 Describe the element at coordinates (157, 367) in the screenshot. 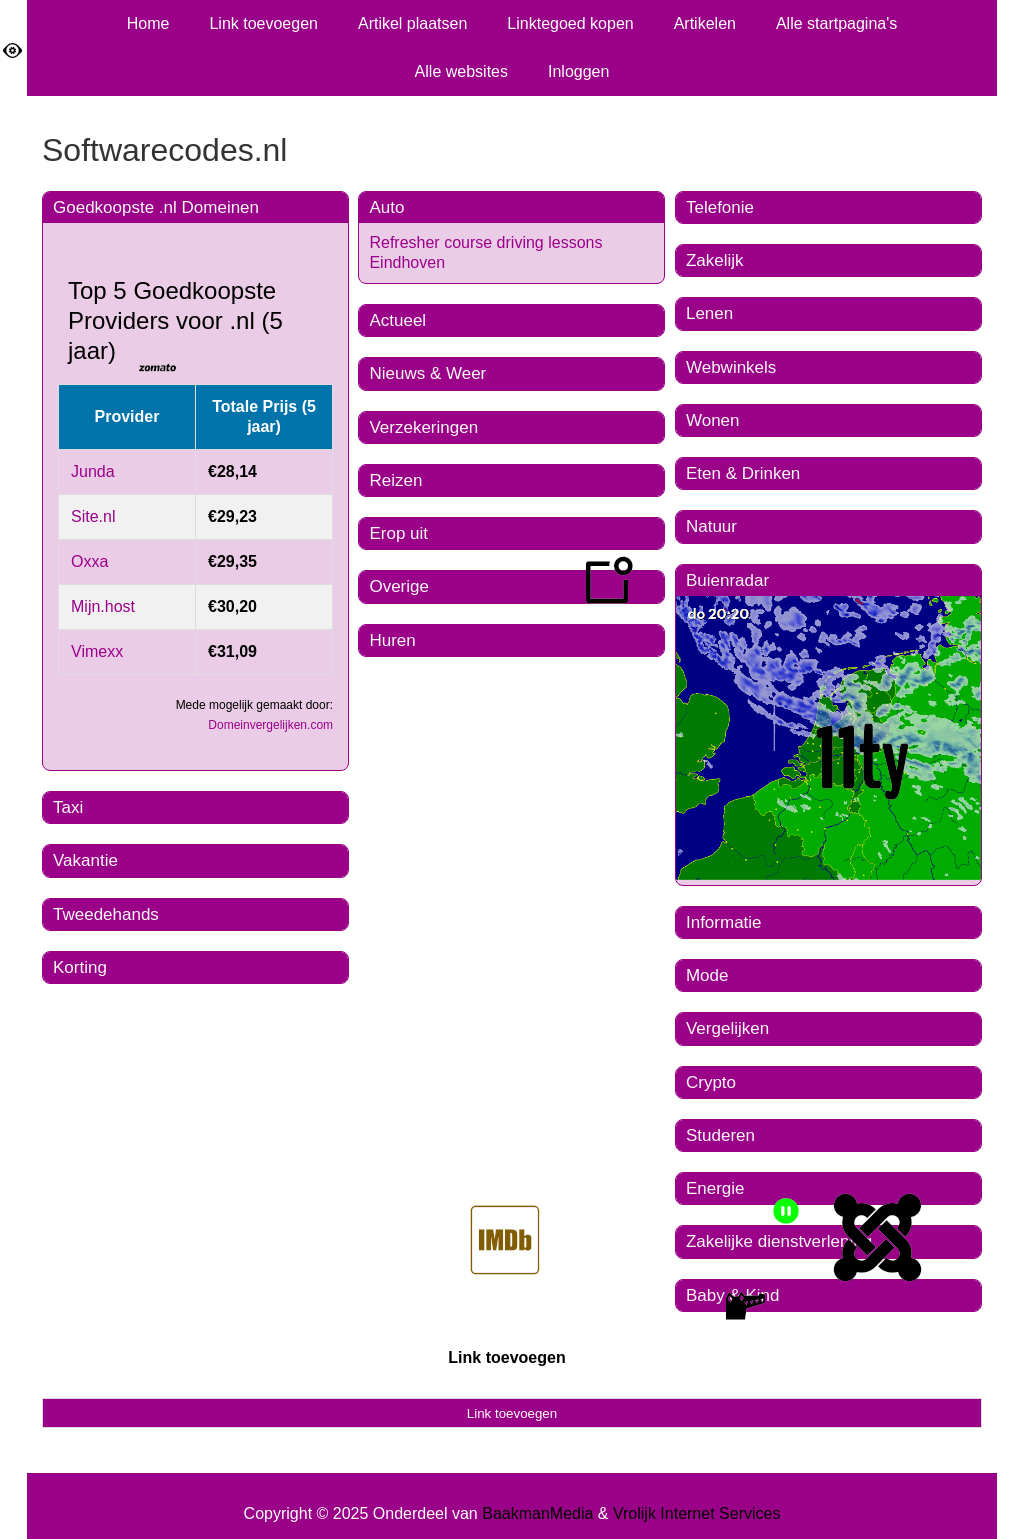

I see `open the Zomato app for food delivery and restaurant discovery` at that location.